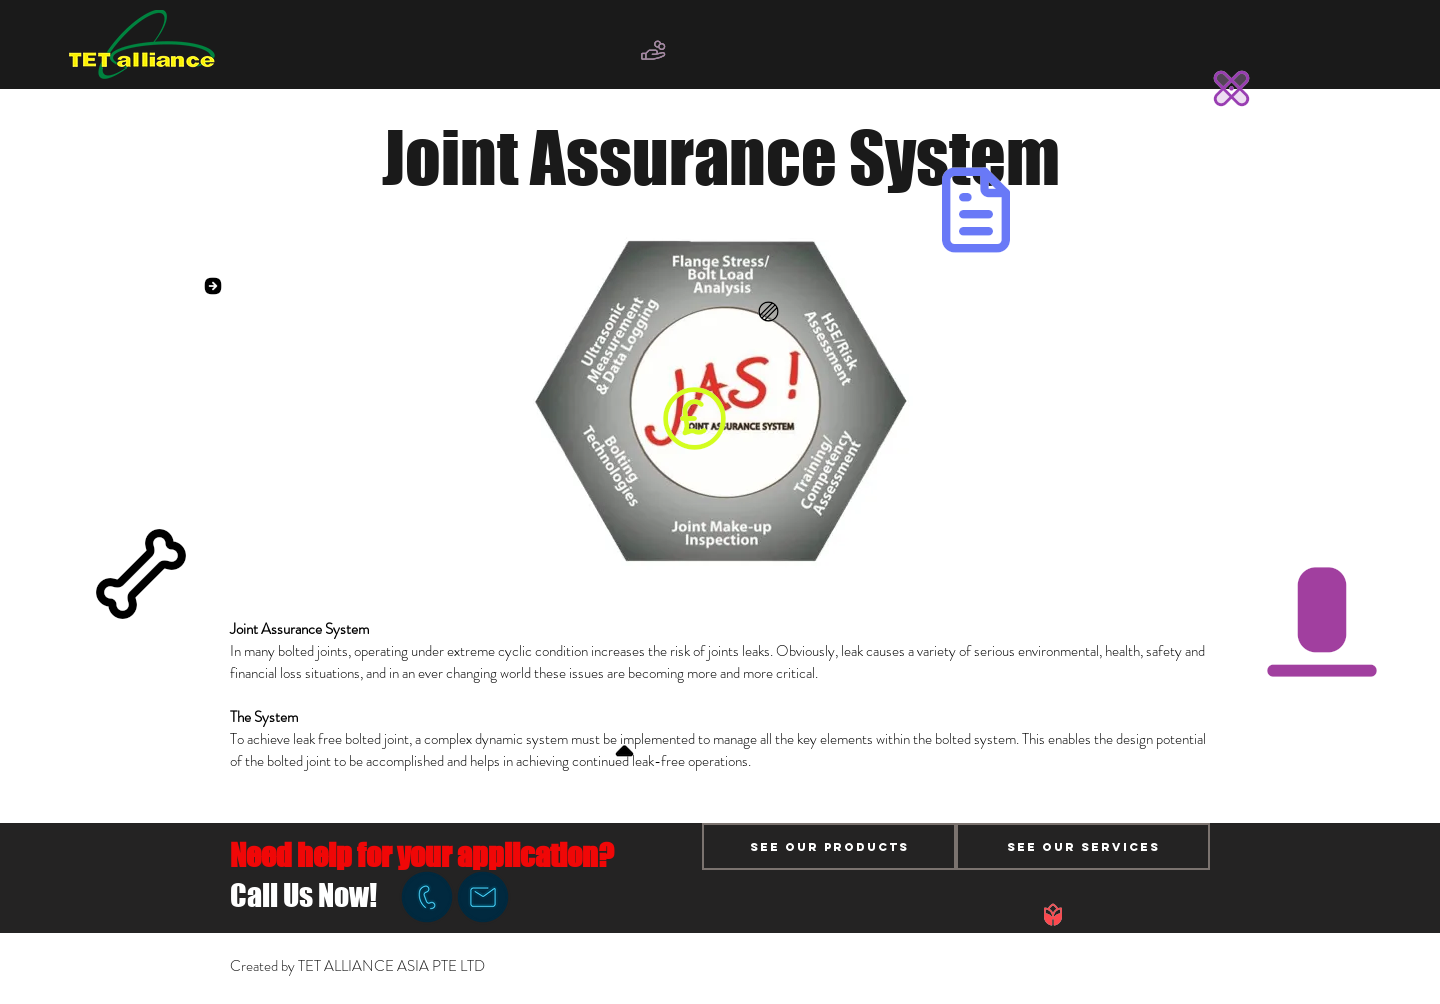 The image size is (1440, 1004). What do you see at coordinates (976, 210) in the screenshot?
I see `view document contents` at bounding box center [976, 210].